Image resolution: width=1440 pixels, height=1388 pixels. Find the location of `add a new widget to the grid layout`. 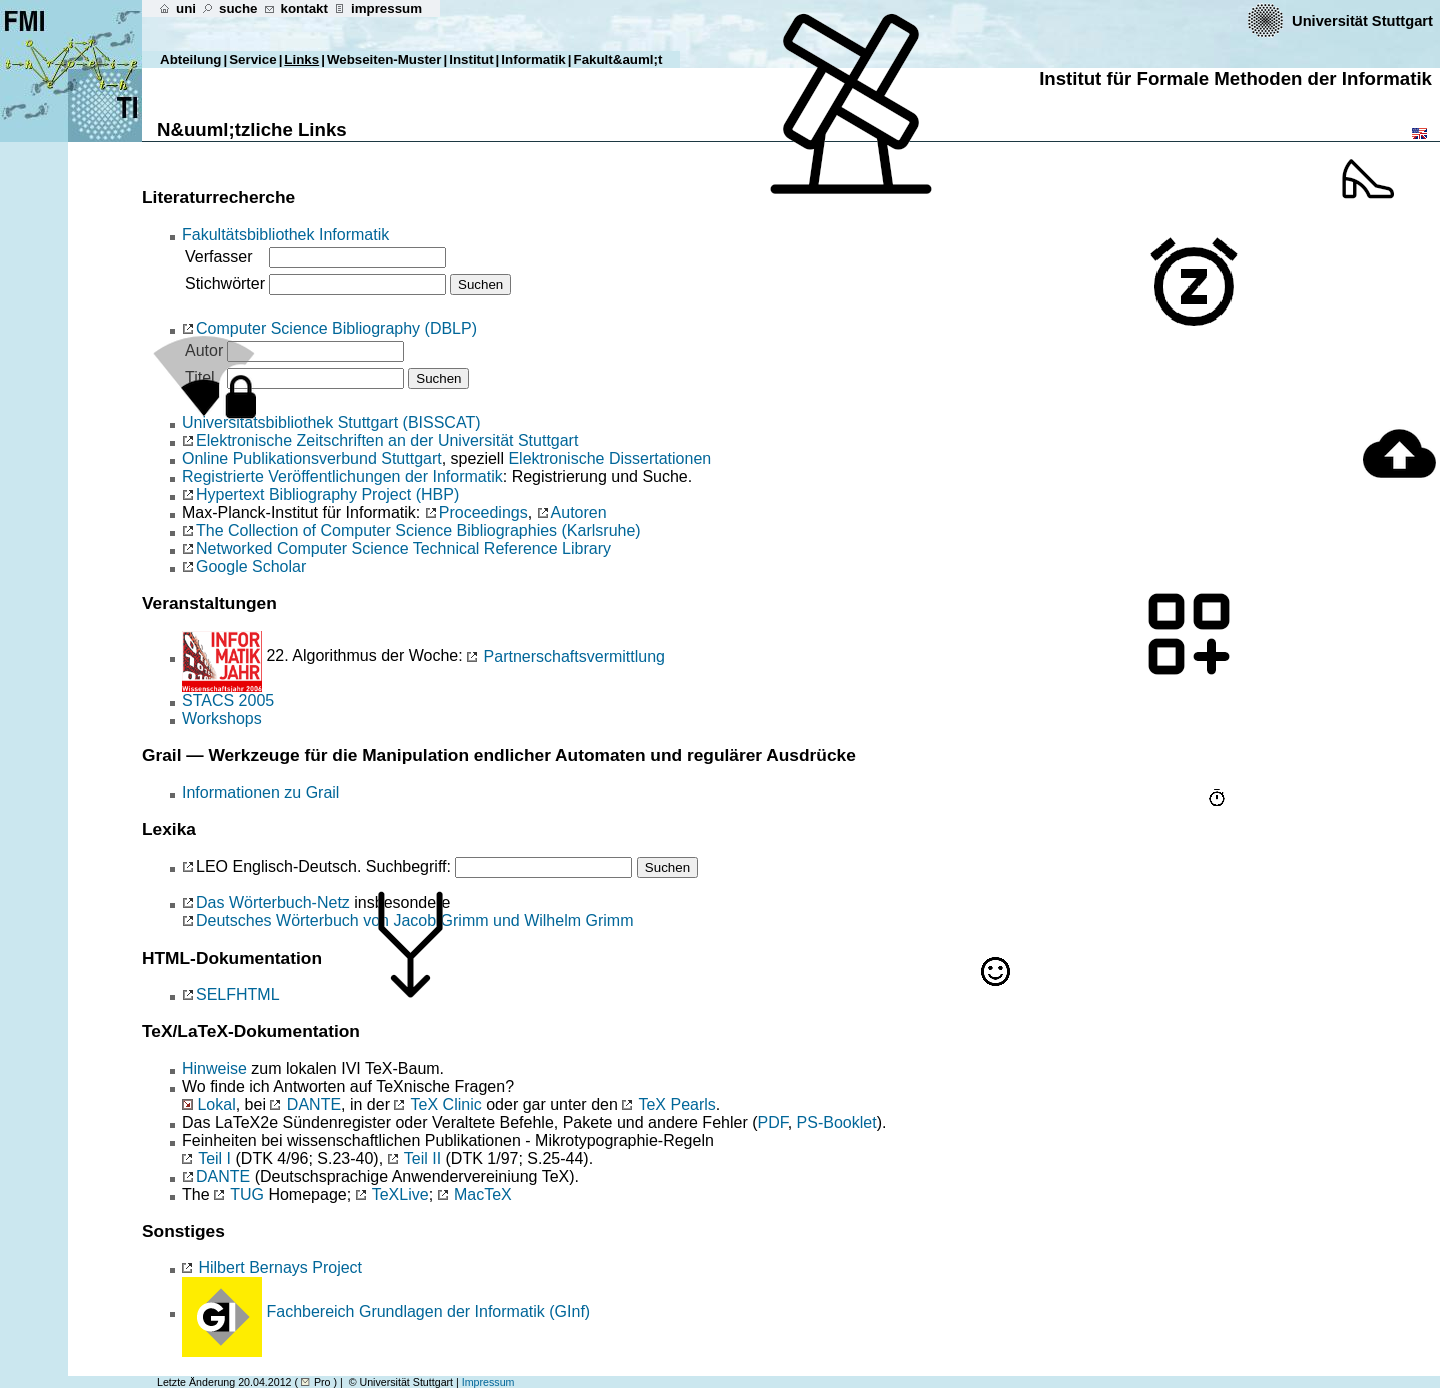

add a new widget to the grid layout is located at coordinates (1189, 634).